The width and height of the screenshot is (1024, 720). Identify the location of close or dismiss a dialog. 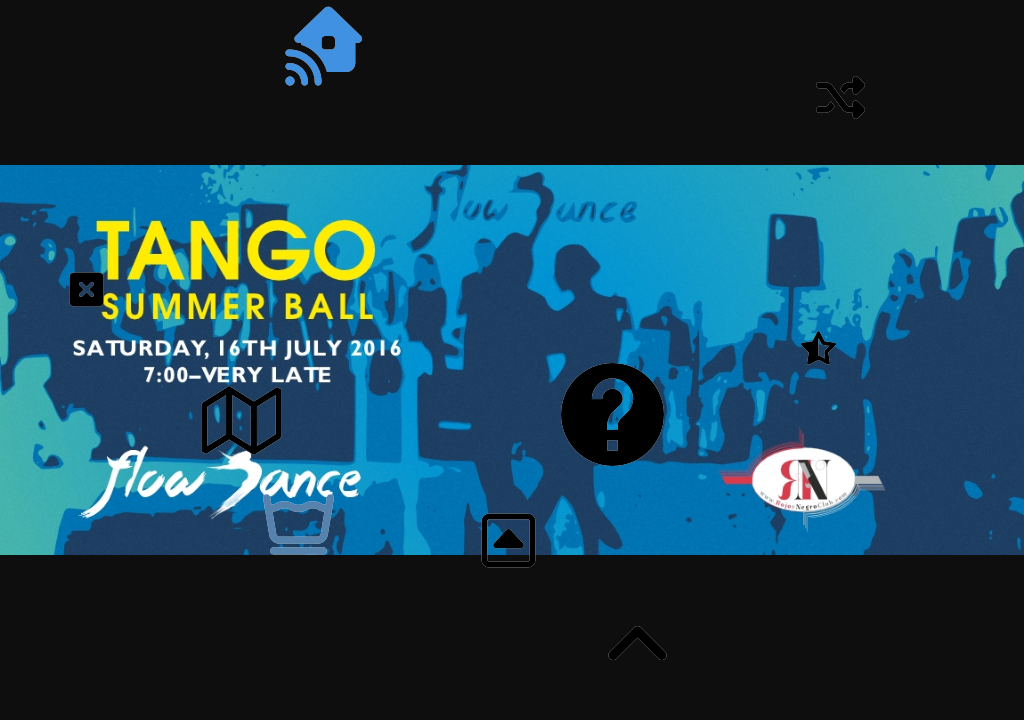
(86, 289).